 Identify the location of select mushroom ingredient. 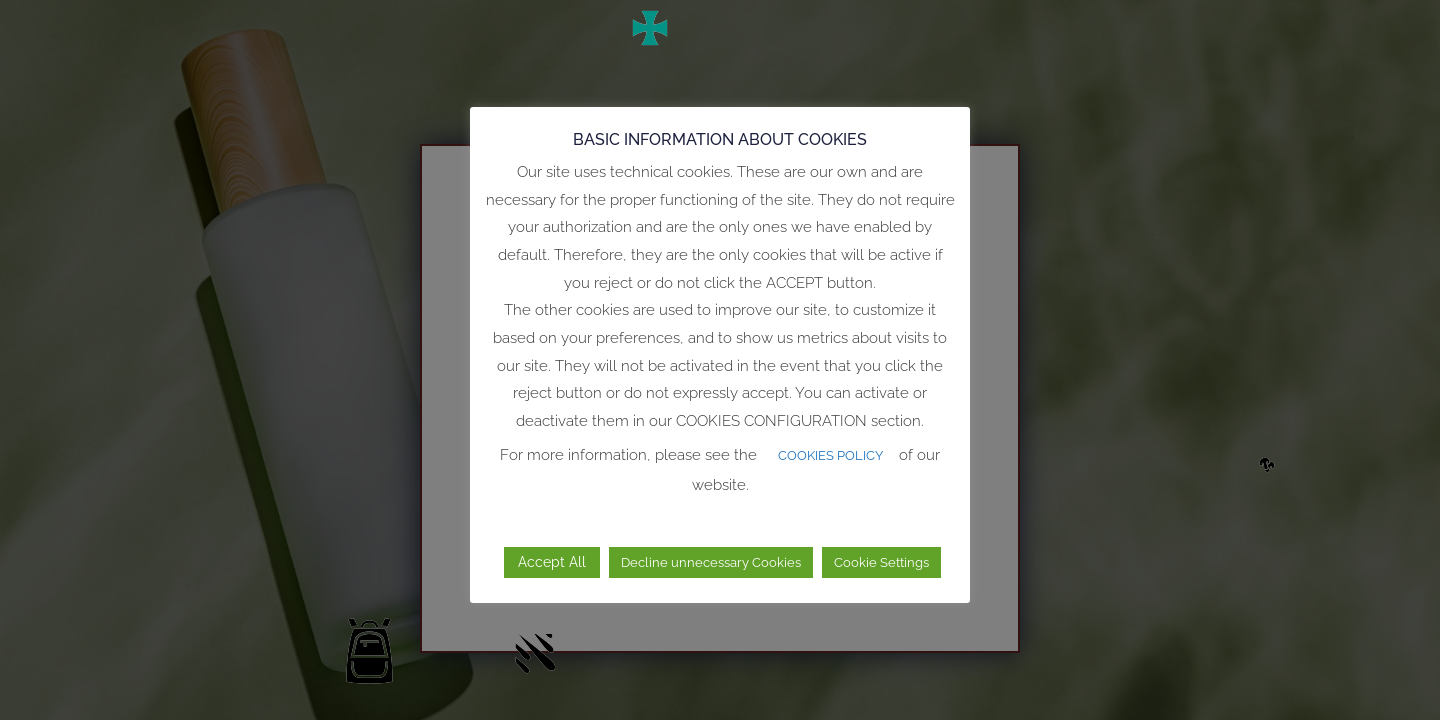
(1267, 465).